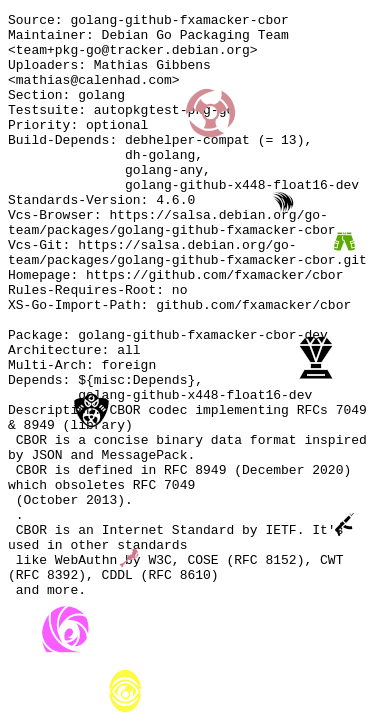  Describe the element at coordinates (129, 558) in the screenshot. I see `food or hunger indicator in a game` at that location.